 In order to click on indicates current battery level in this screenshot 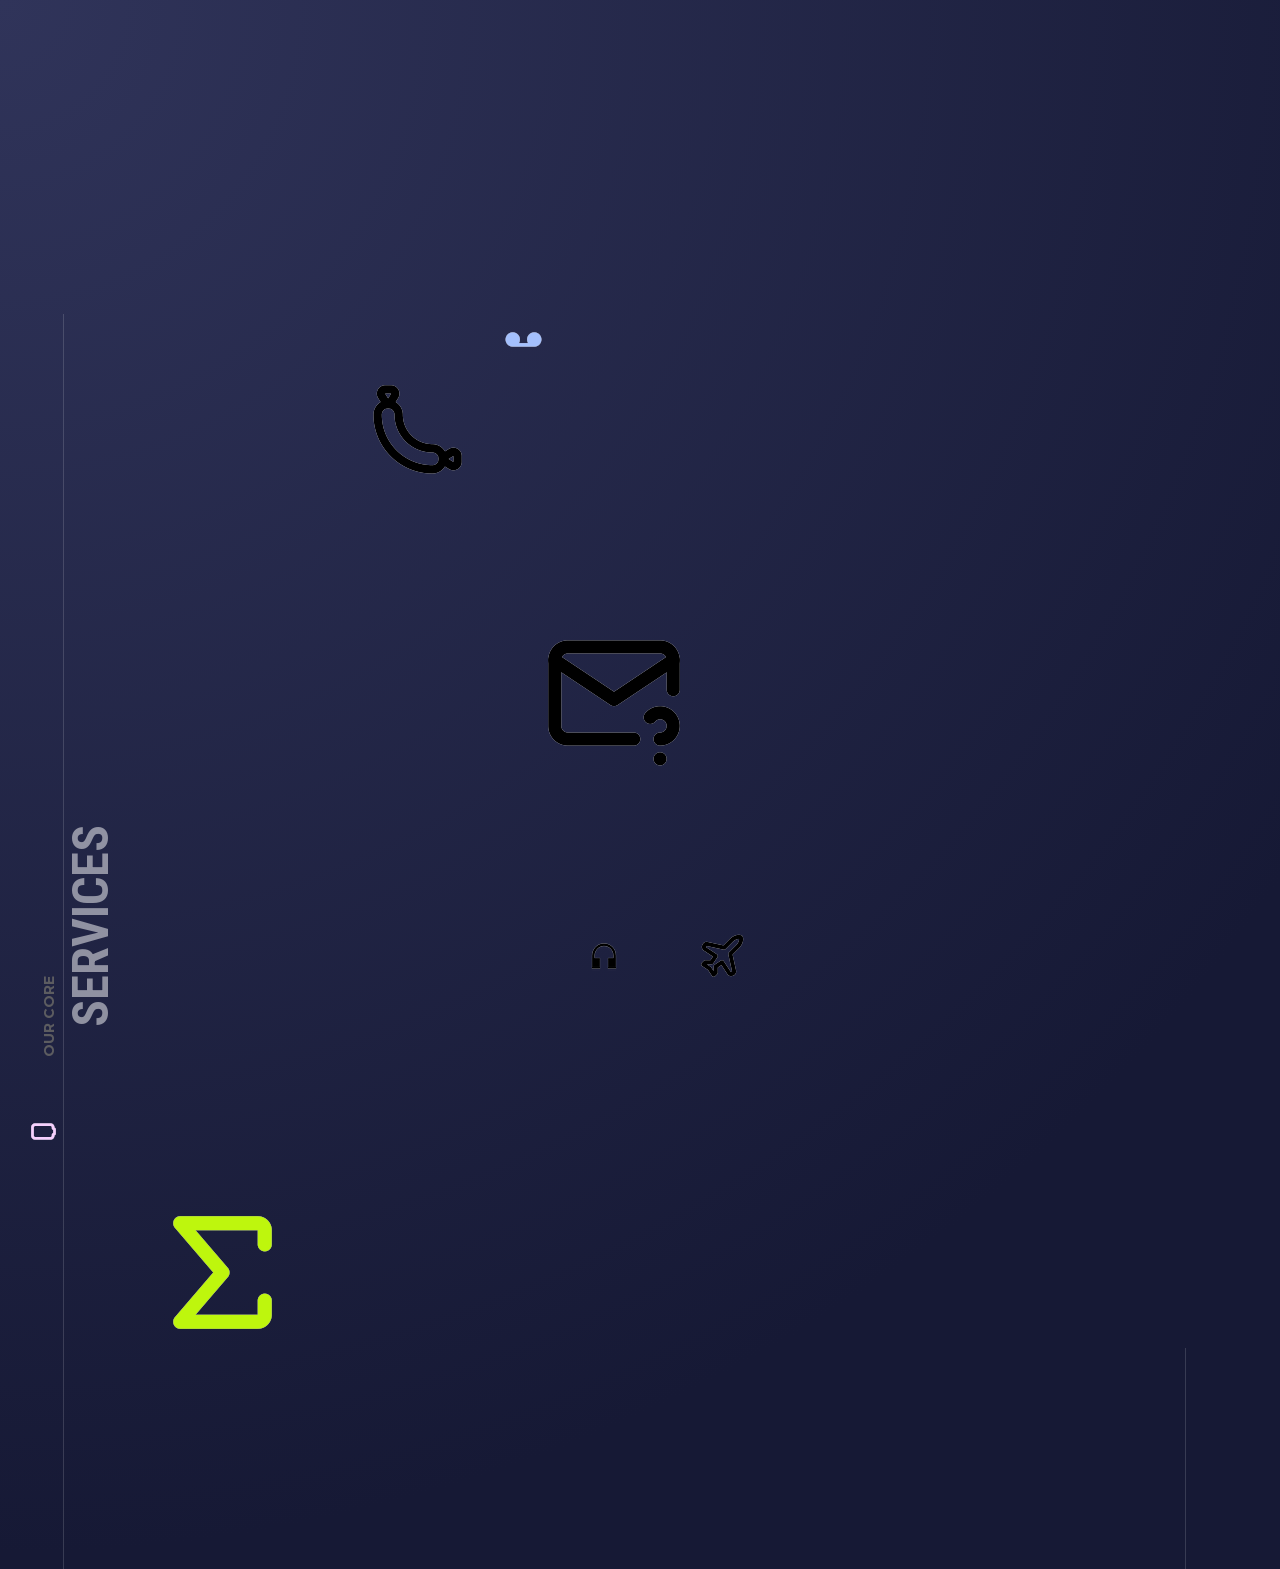, I will do `click(43, 1131)`.